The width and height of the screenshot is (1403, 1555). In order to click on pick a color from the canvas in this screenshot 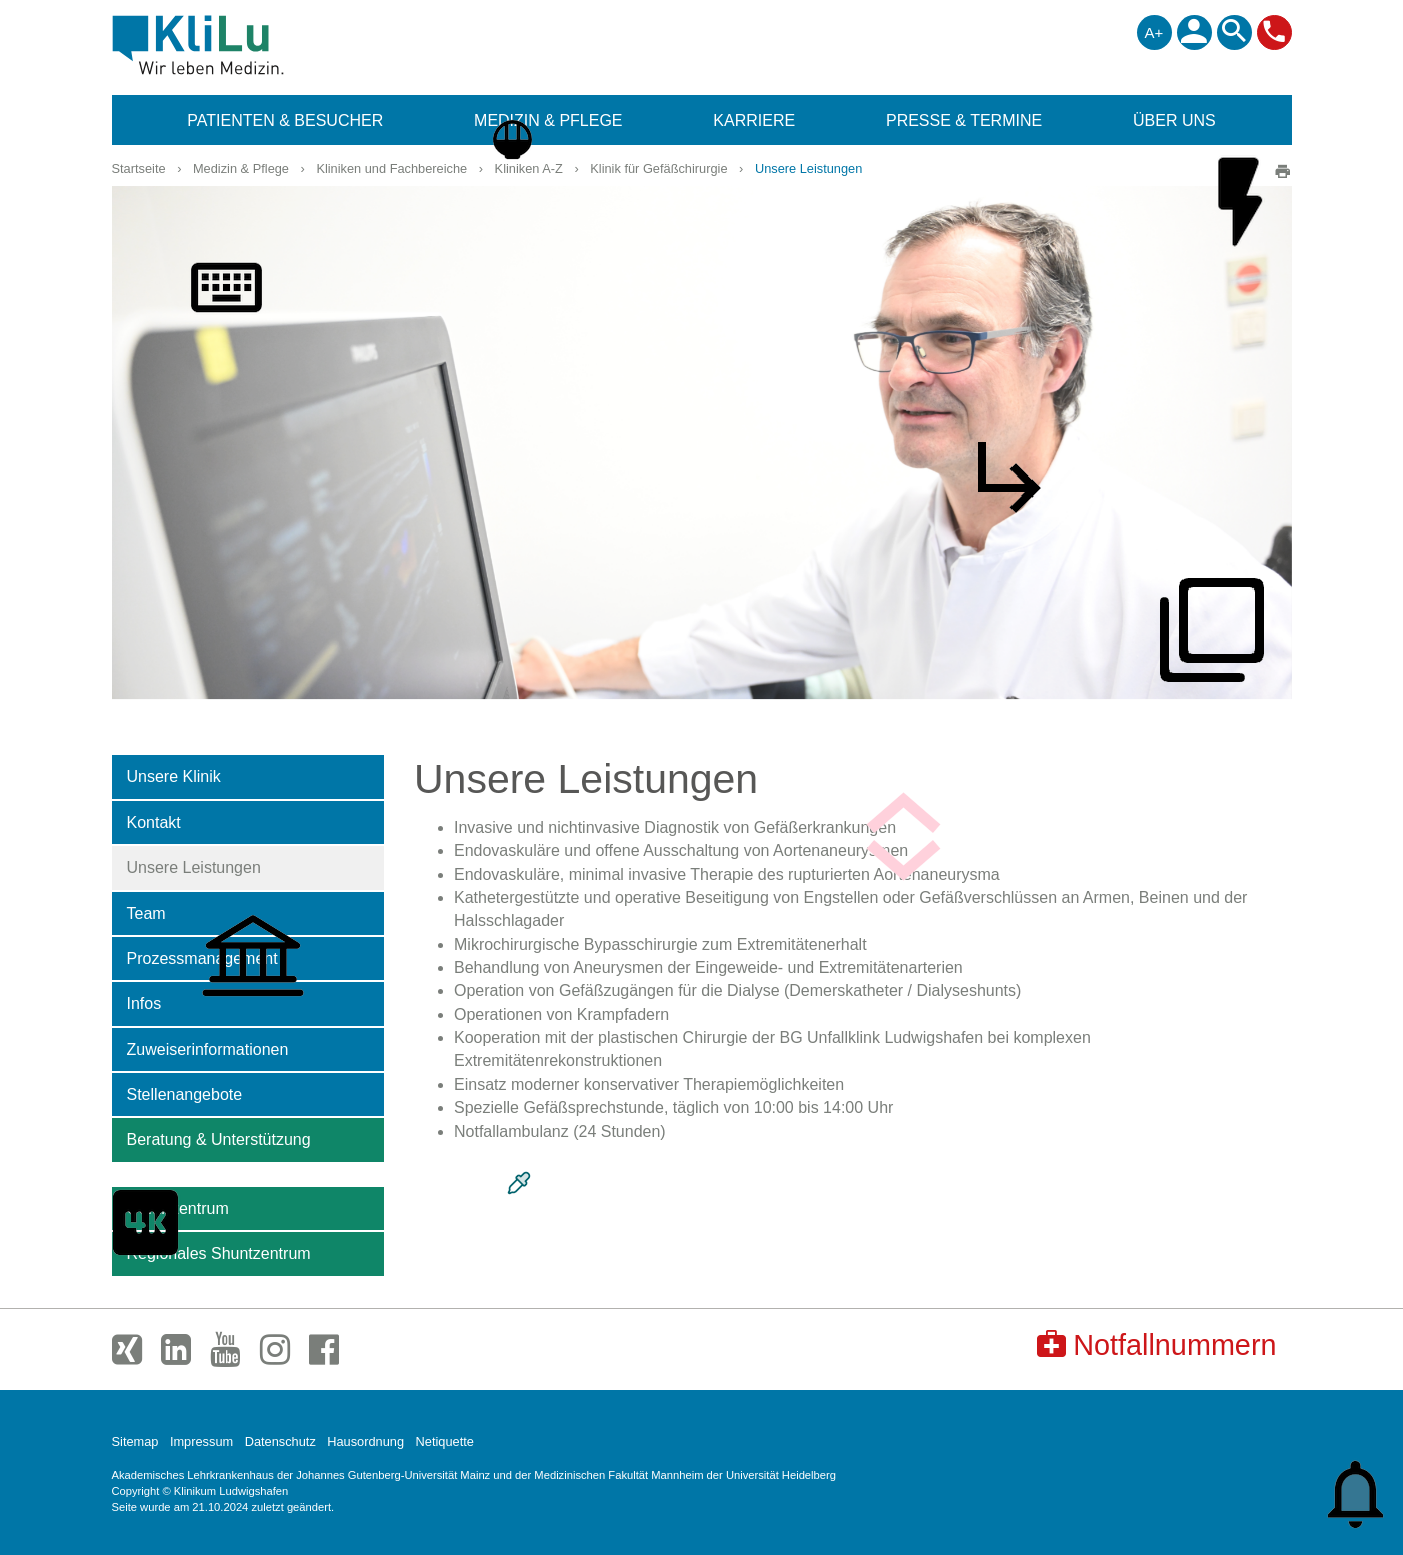, I will do `click(519, 1183)`.